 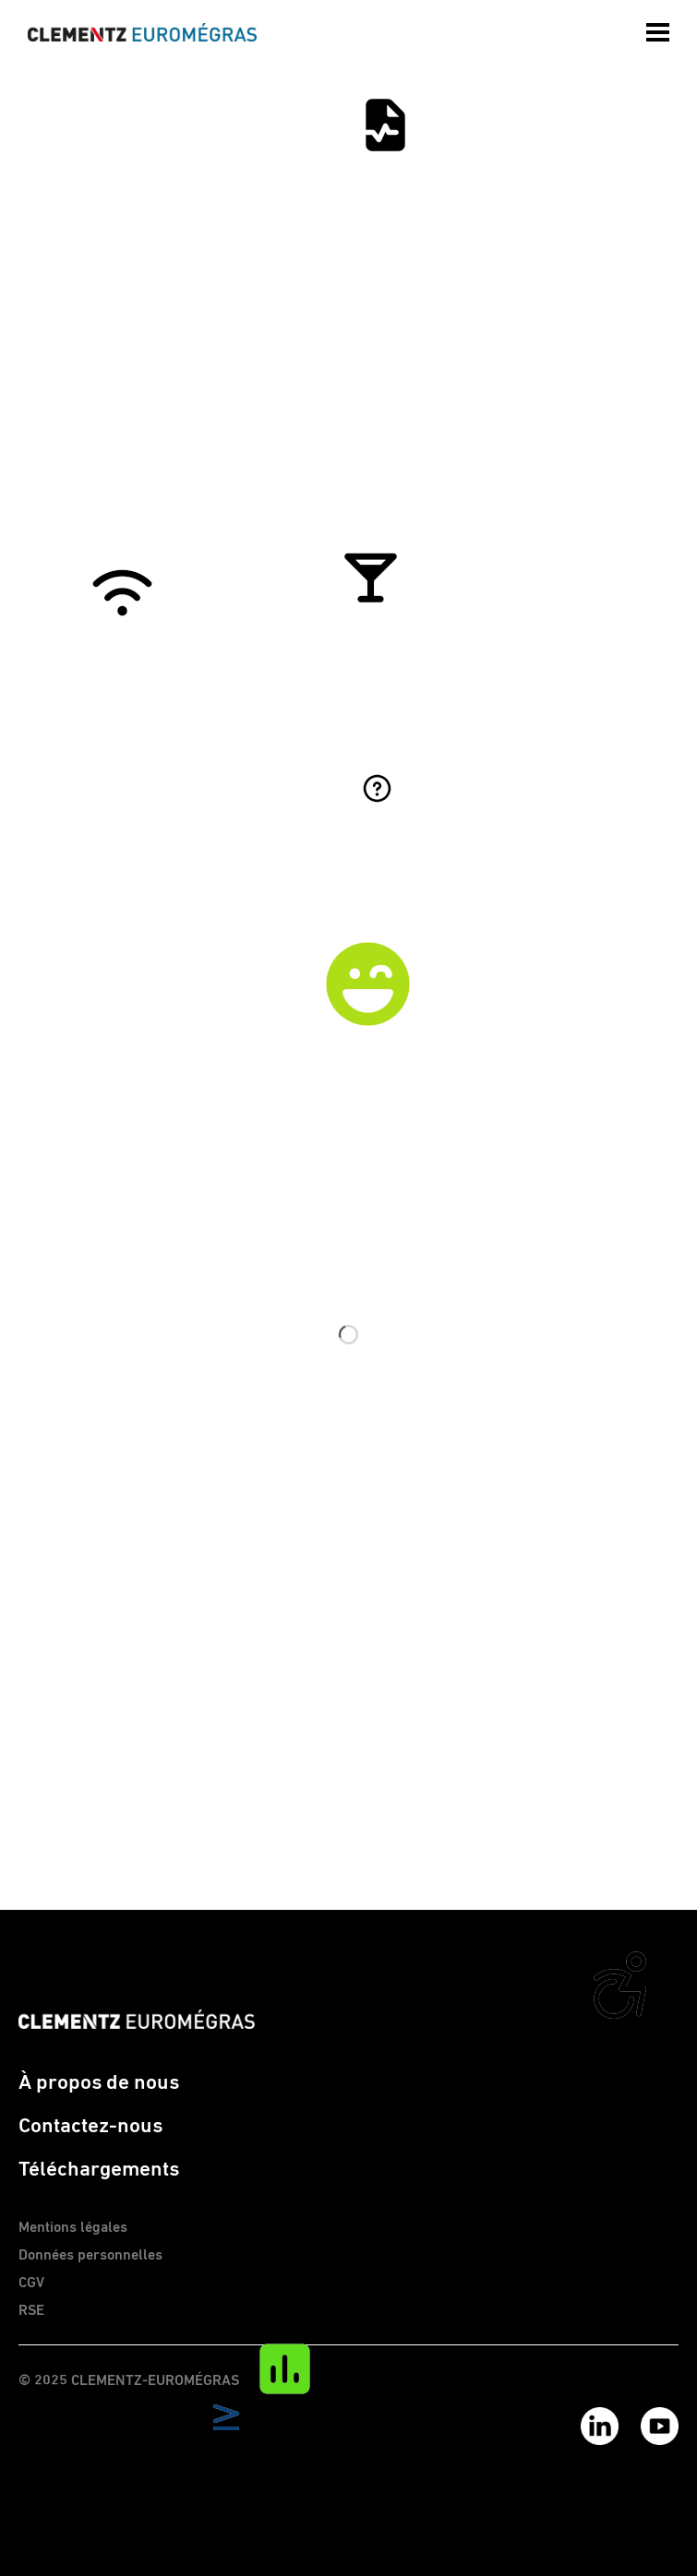 I want to click on access help or support, so click(x=377, y=788).